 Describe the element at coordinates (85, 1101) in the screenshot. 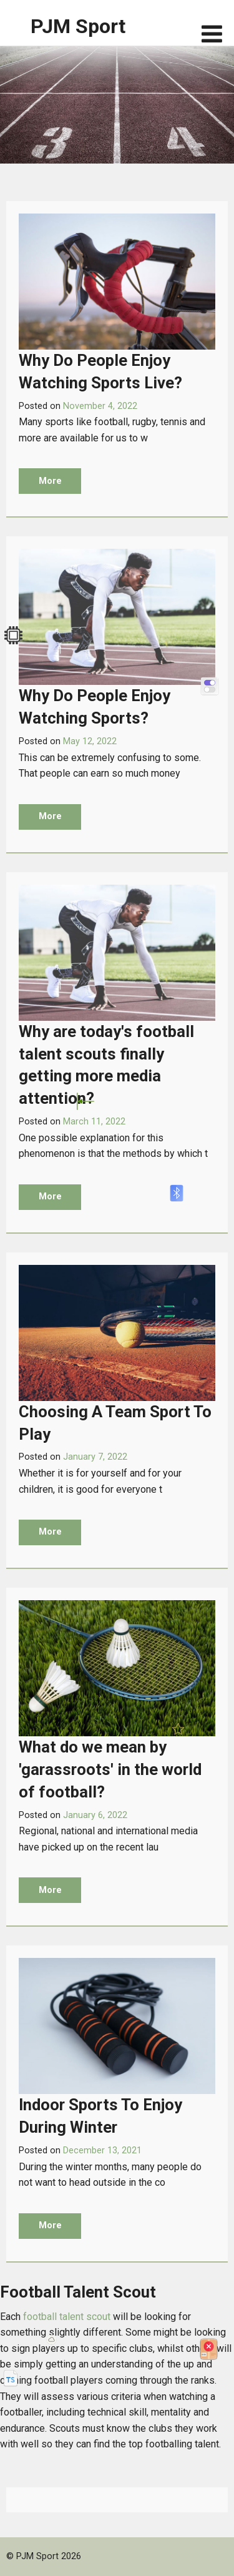

I see `go to the first item in a list or sequence` at that location.